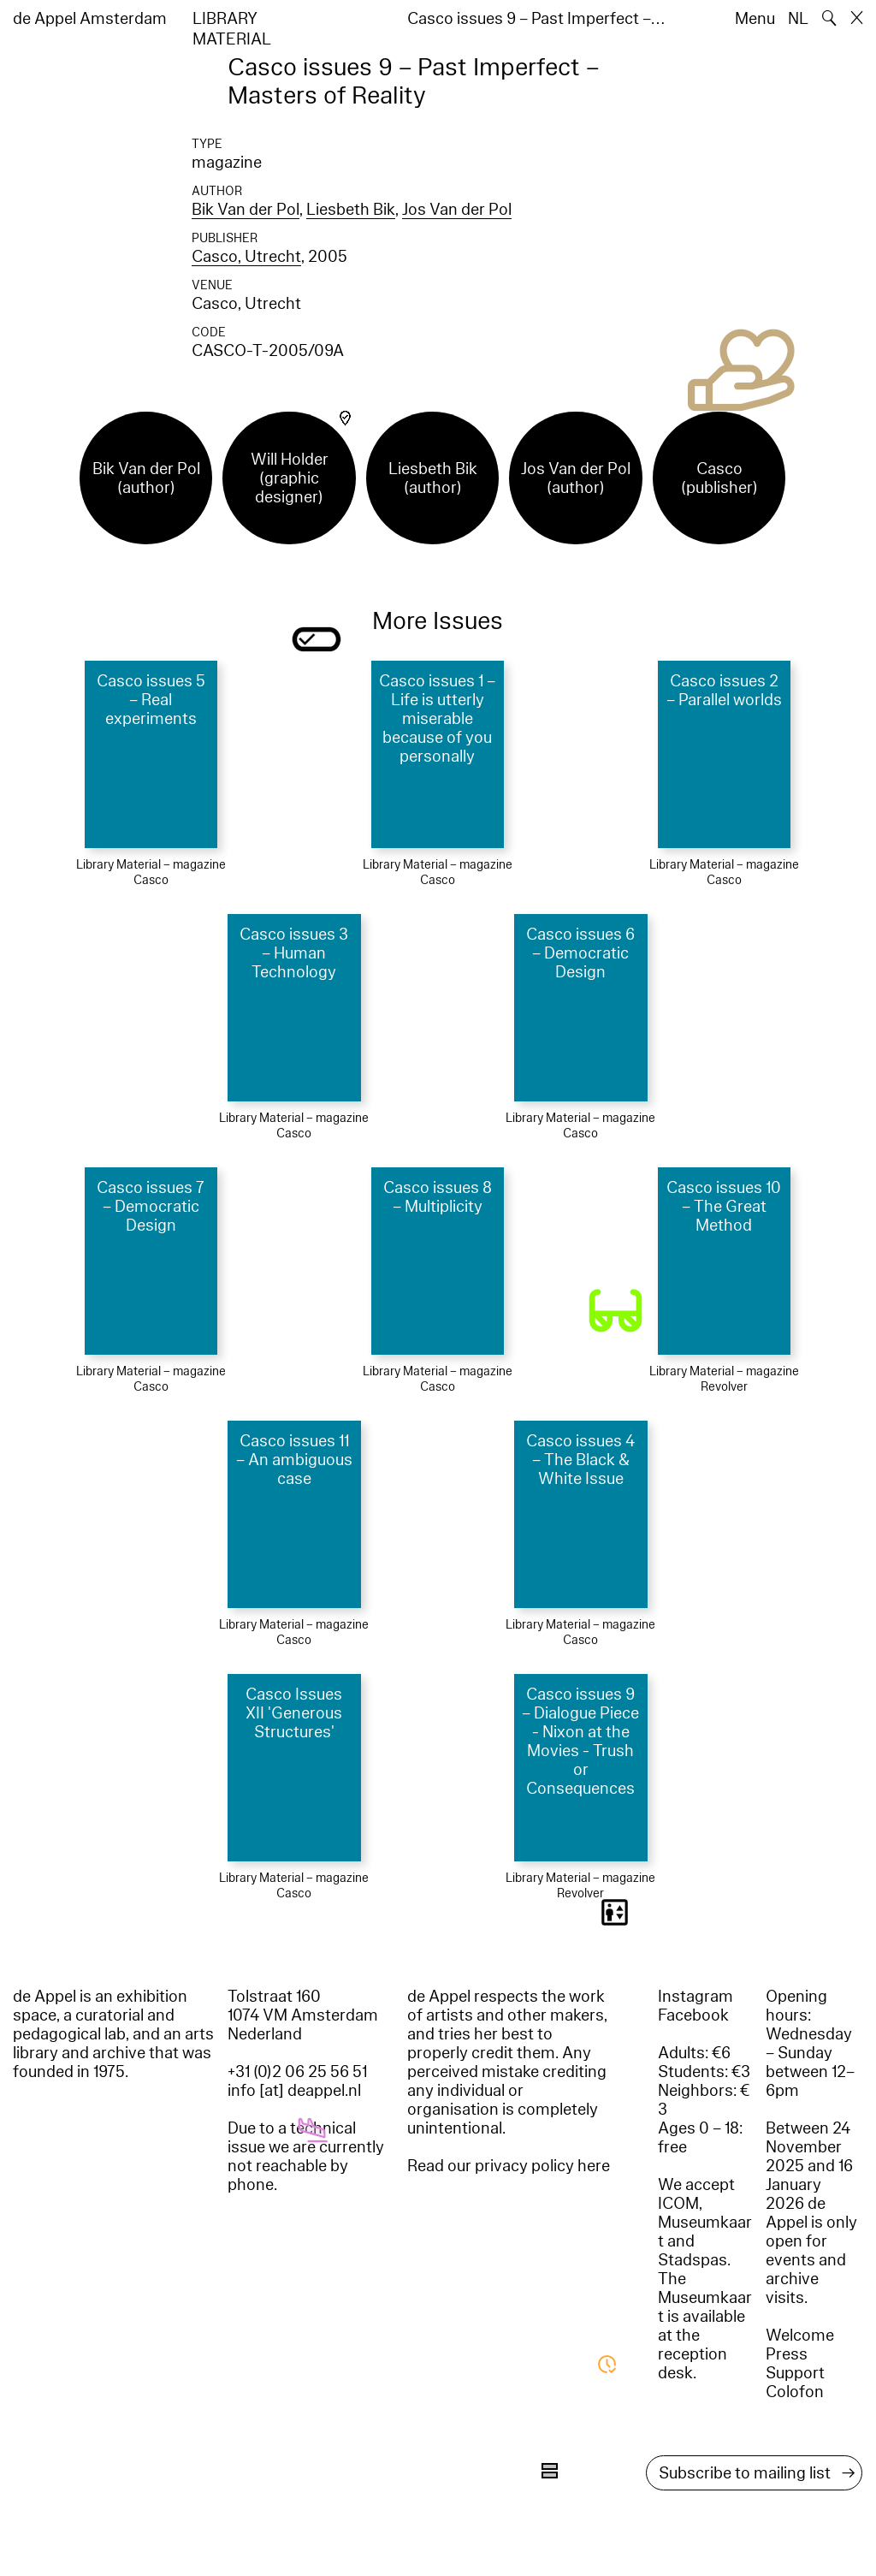 Image resolution: width=876 pixels, height=2576 pixels. What do you see at coordinates (614, 1912) in the screenshot?
I see `indicates elevator access or location` at bounding box center [614, 1912].